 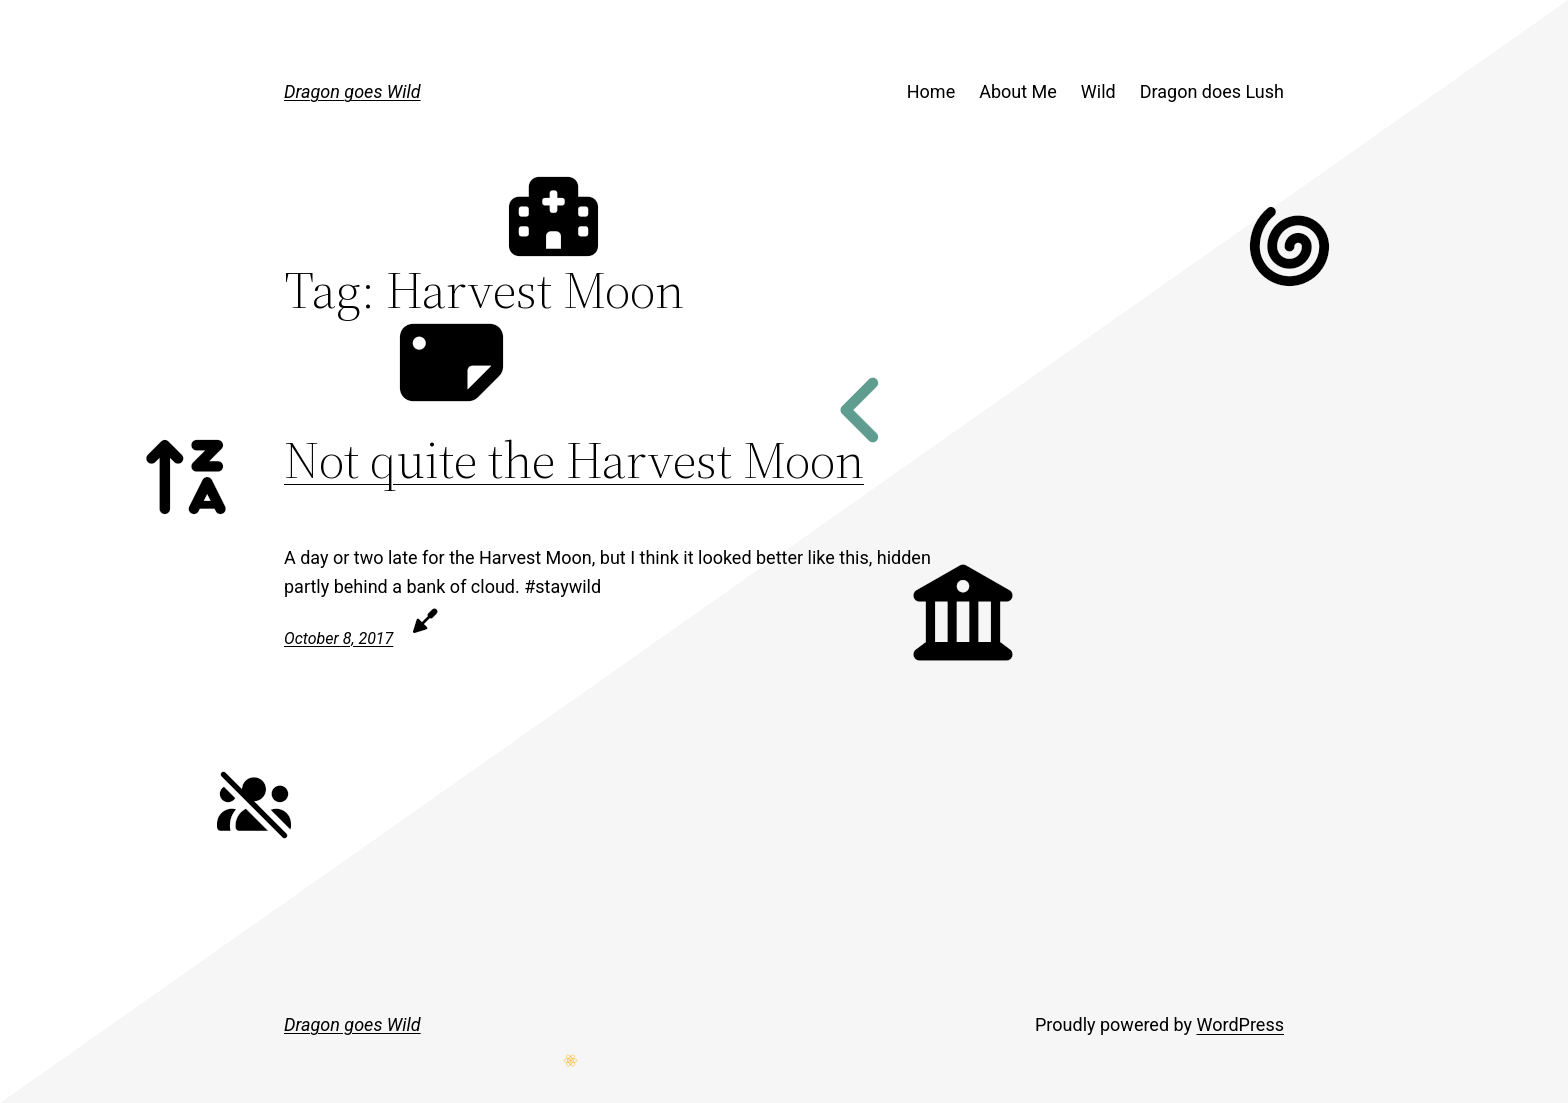 I want to click on sort list alphabetically from Z to A, so click(x=186, y=477).